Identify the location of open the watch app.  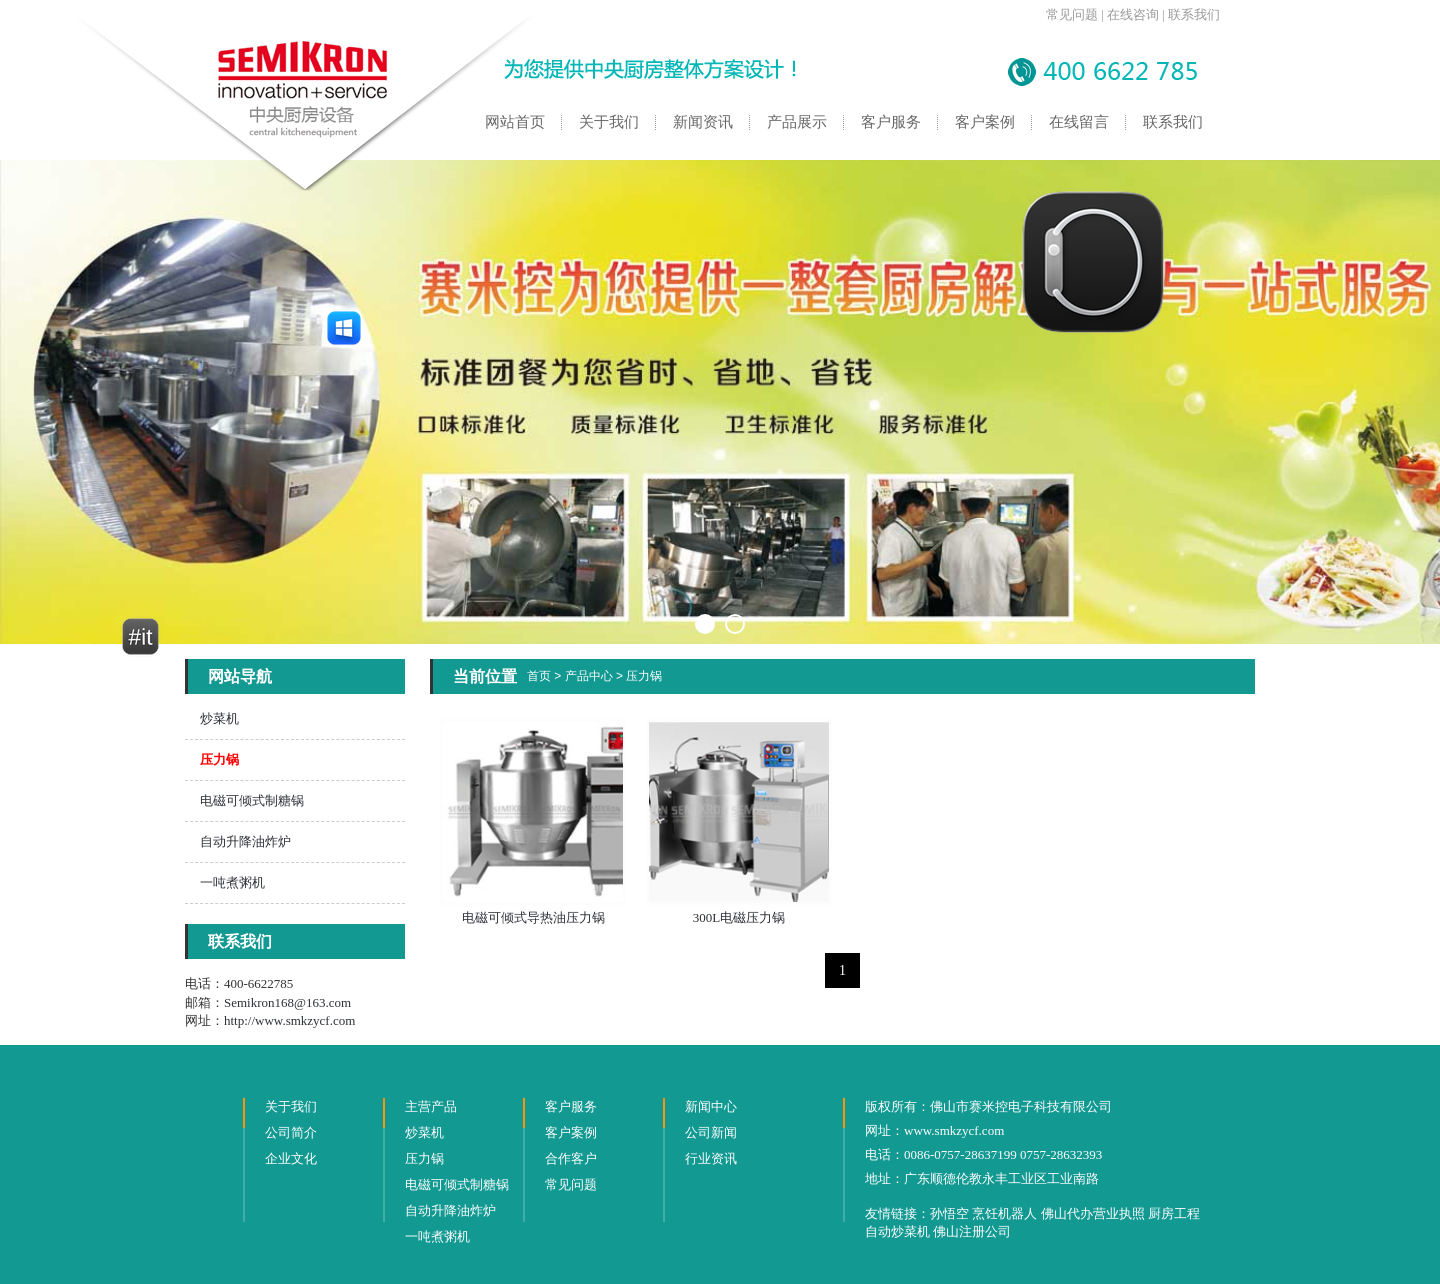
(1093, 262).